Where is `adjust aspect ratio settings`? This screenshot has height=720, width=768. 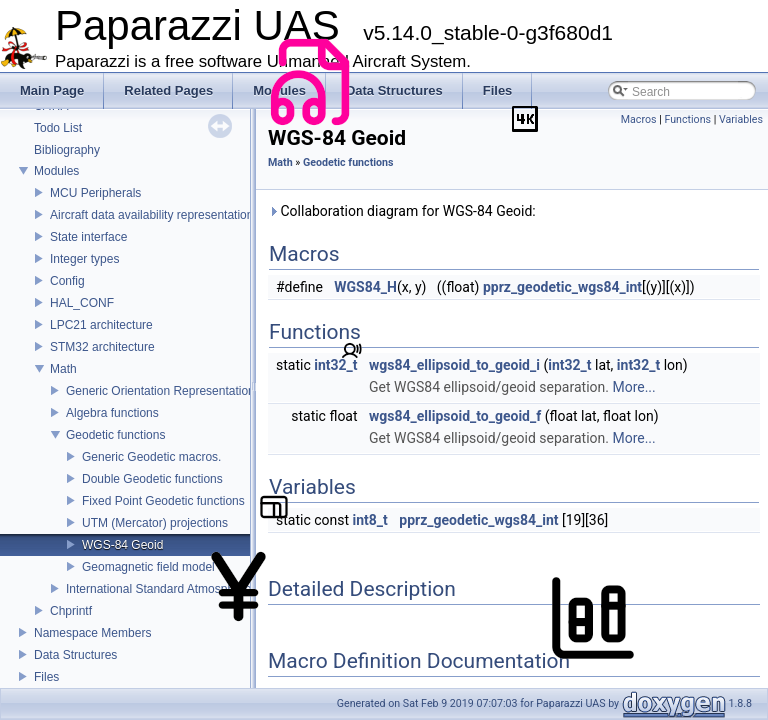 adjust aspect ratio settings is located at coordinates (274, 507).